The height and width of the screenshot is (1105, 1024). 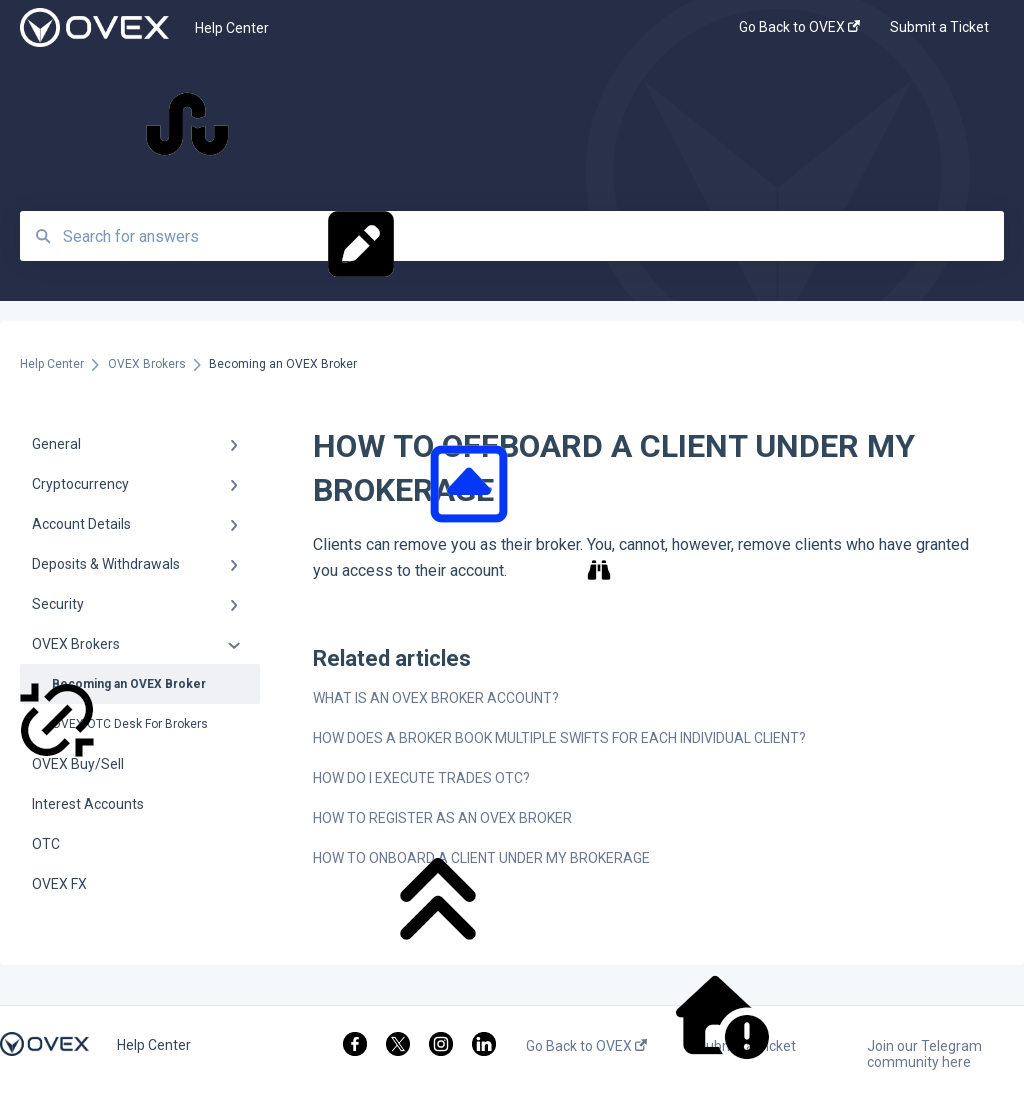 What do you see at coordinates (720, 1015) in the screenshot?
I see `home alert or warning notification` at bounding box center [720, 1015].